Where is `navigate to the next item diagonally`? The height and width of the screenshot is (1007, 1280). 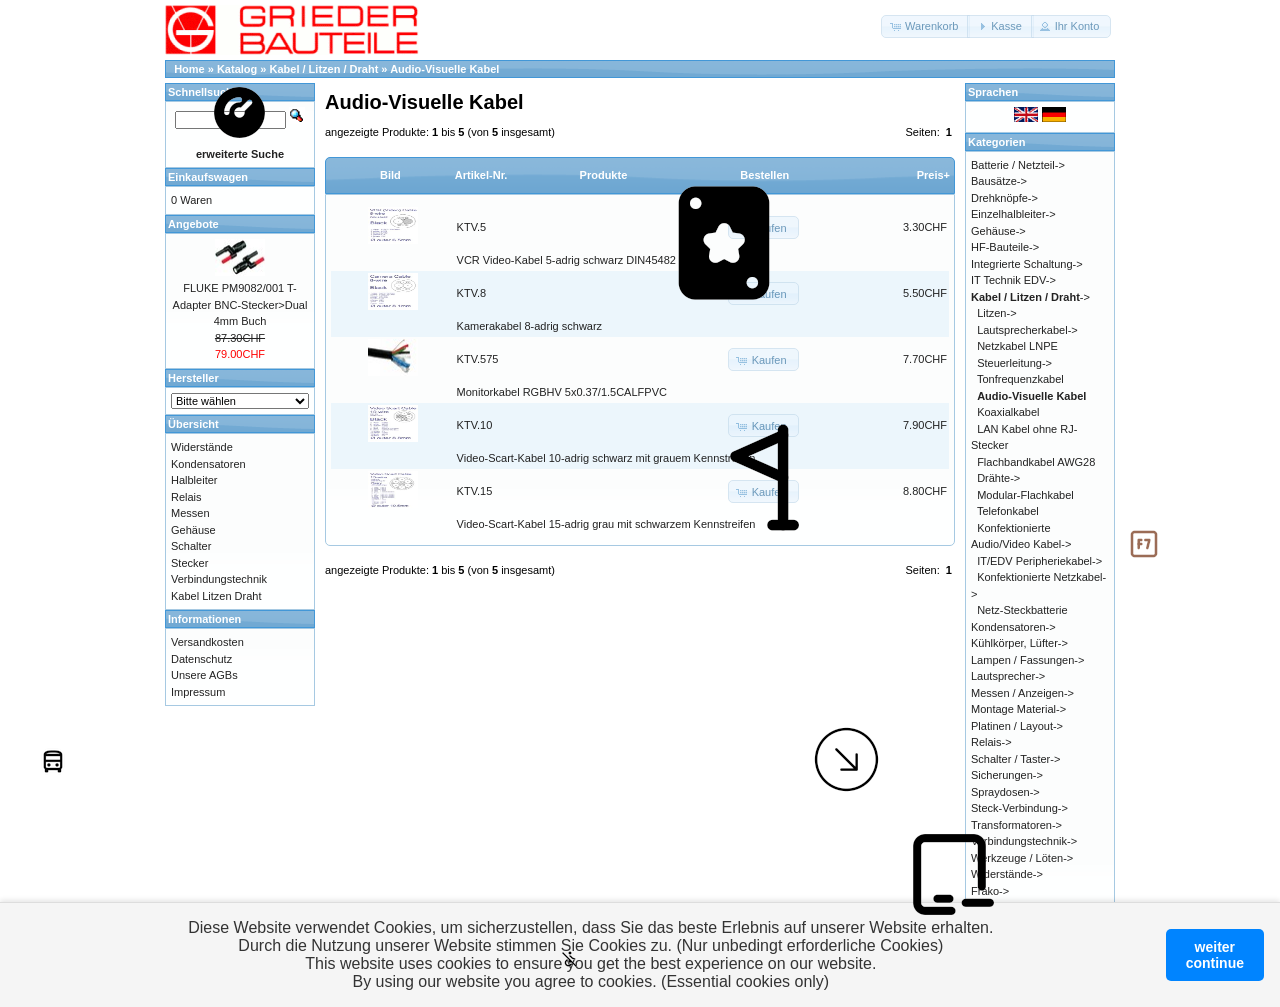 navigate to the next item diagonally is located at coordinates (846, 759).